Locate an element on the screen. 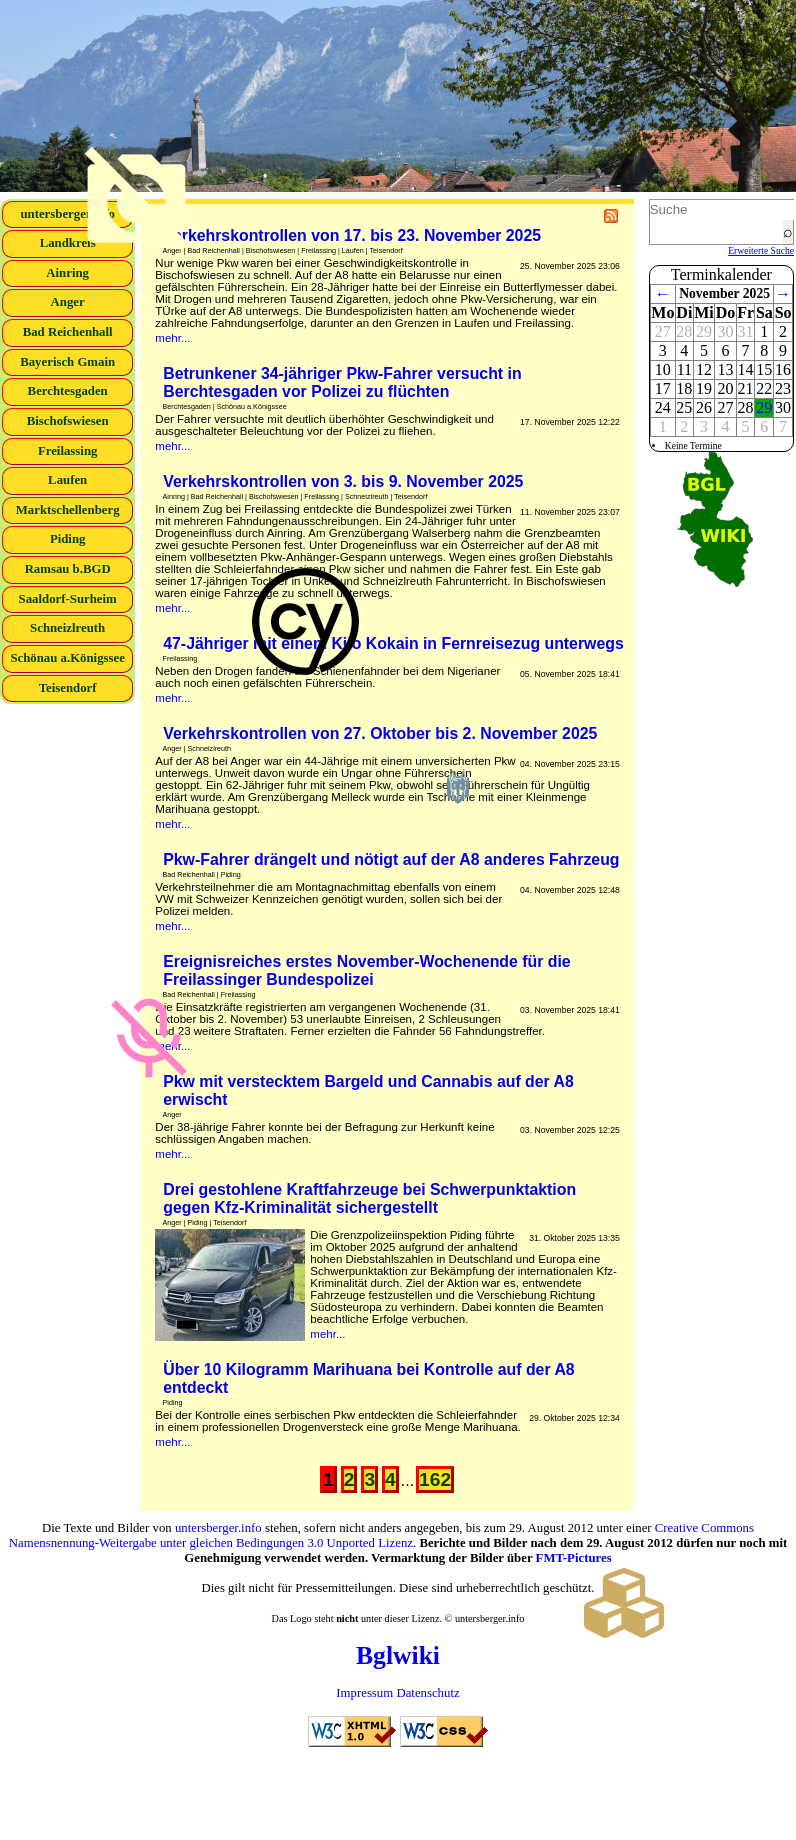 The width and height of the screenshot is (796, 1840). access Snyk security dashboard is located at coordinates (458, 787).